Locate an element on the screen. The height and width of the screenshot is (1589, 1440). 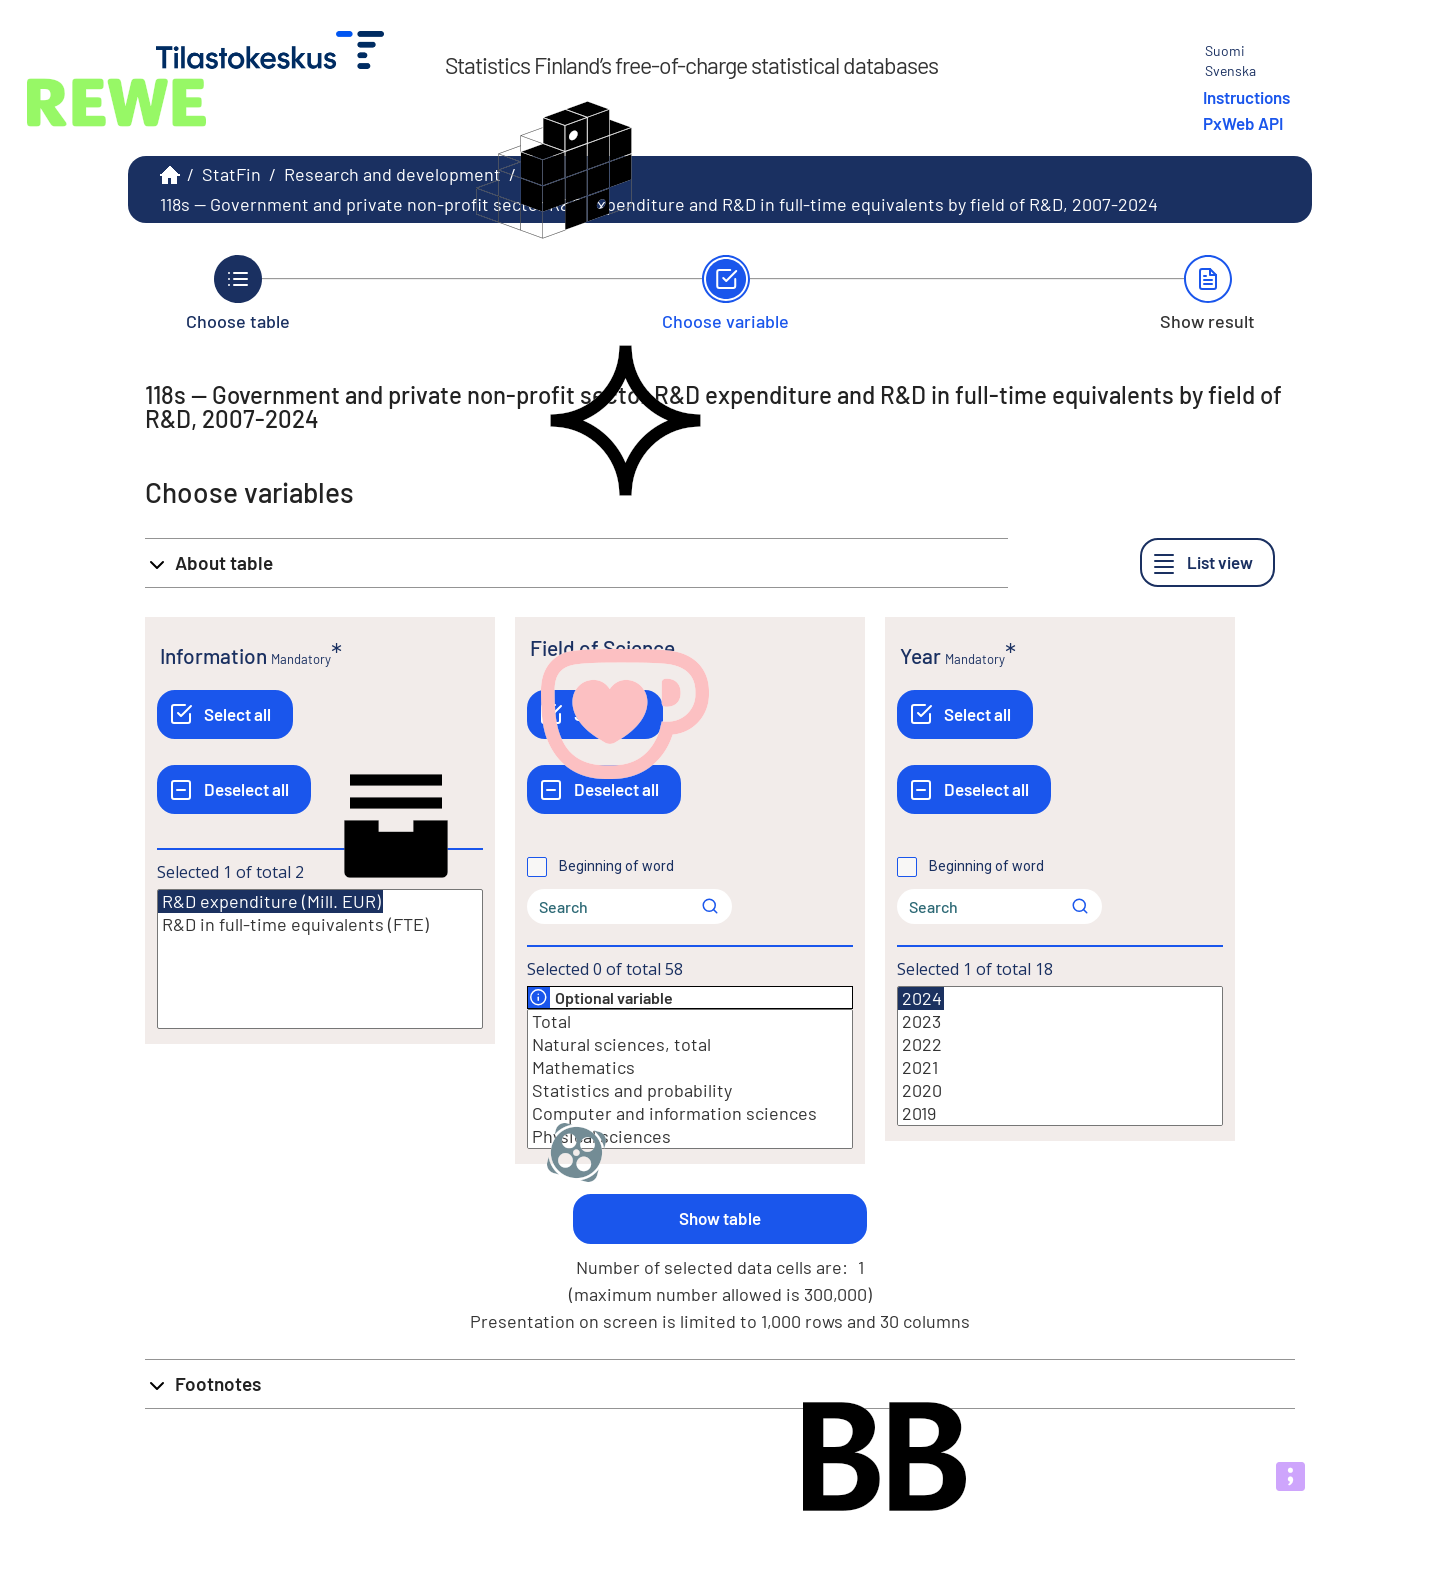
open Google Gemini AI assistant is located at coordinates (625, 420).